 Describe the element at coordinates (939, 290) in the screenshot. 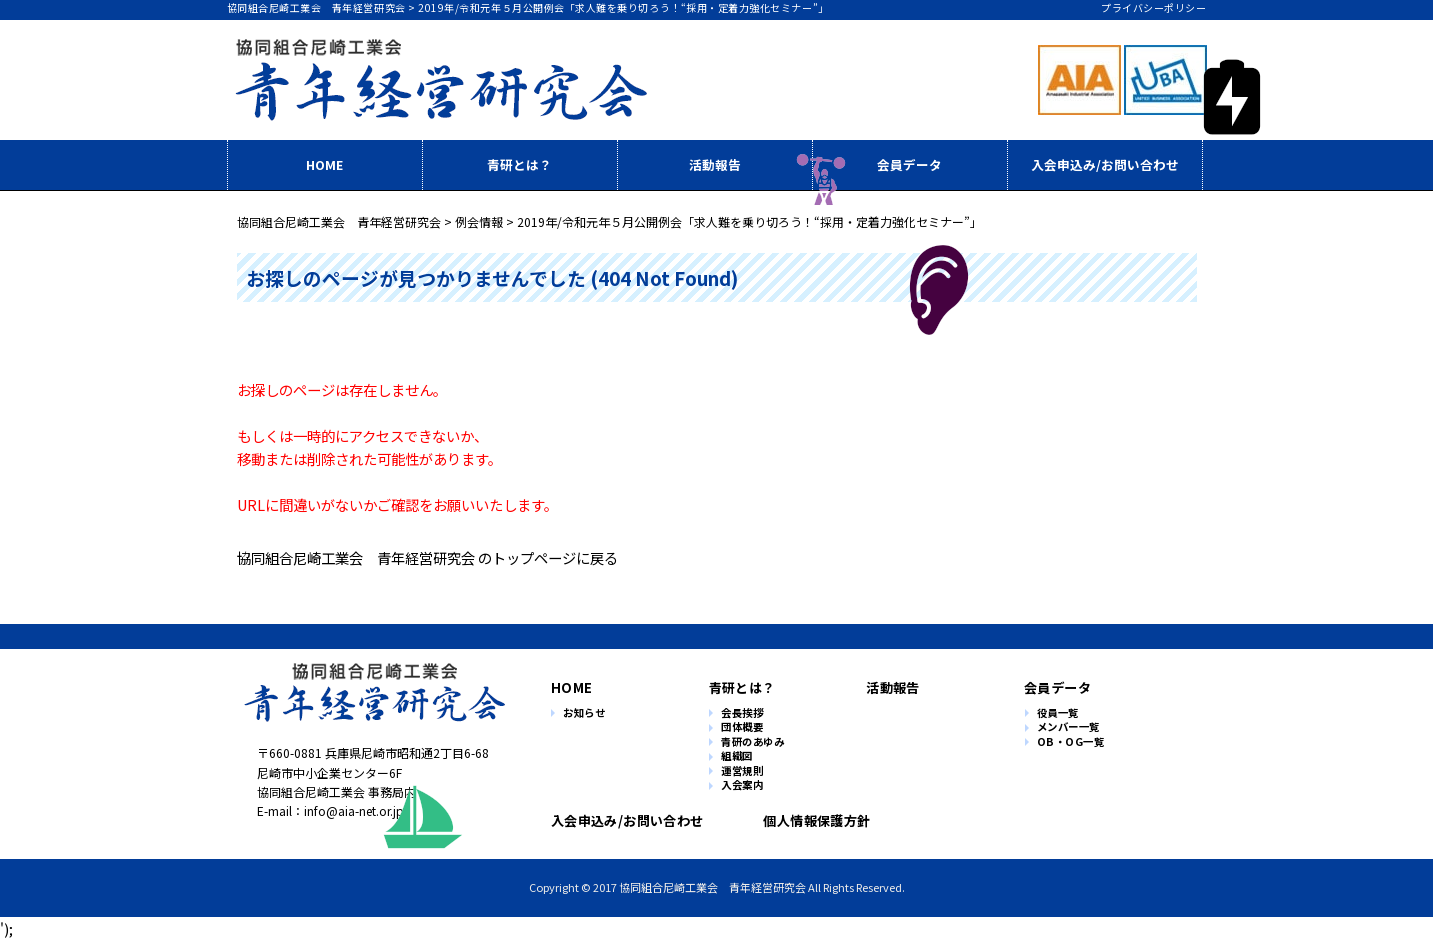

I see `adjust audio or sound settings` at that location.